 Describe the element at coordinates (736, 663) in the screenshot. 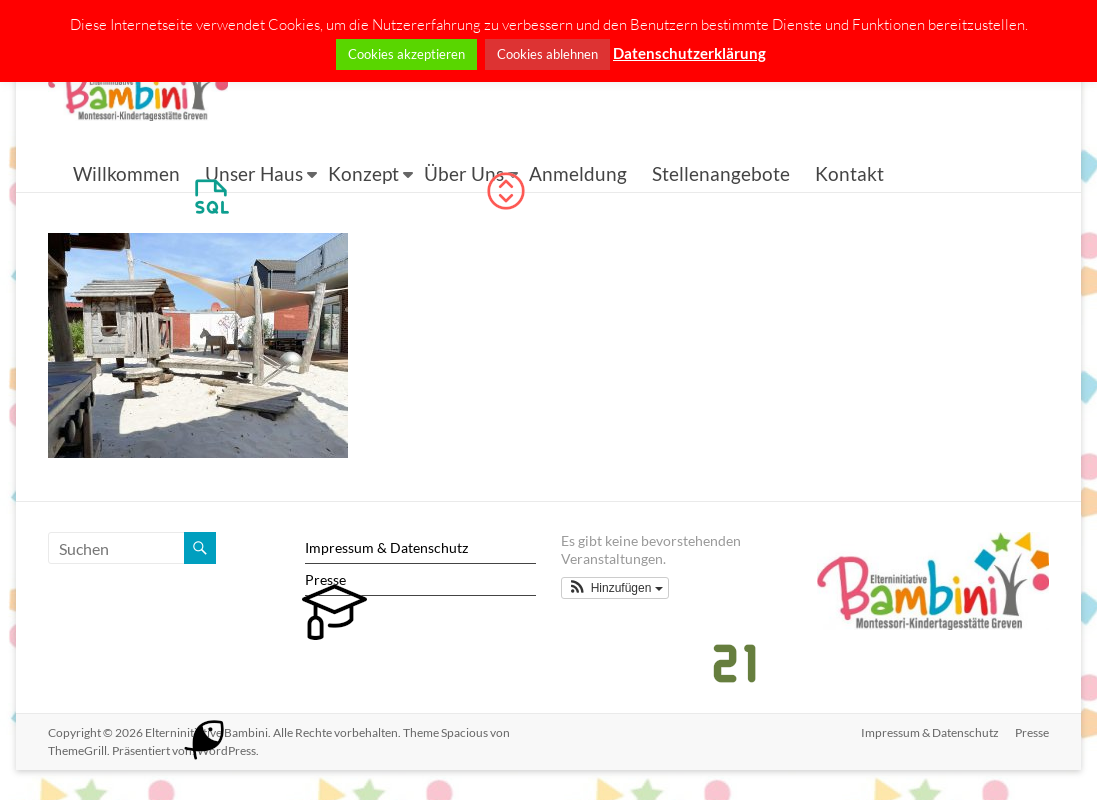

I see `indicates 21 notifications or unread items` at that location.